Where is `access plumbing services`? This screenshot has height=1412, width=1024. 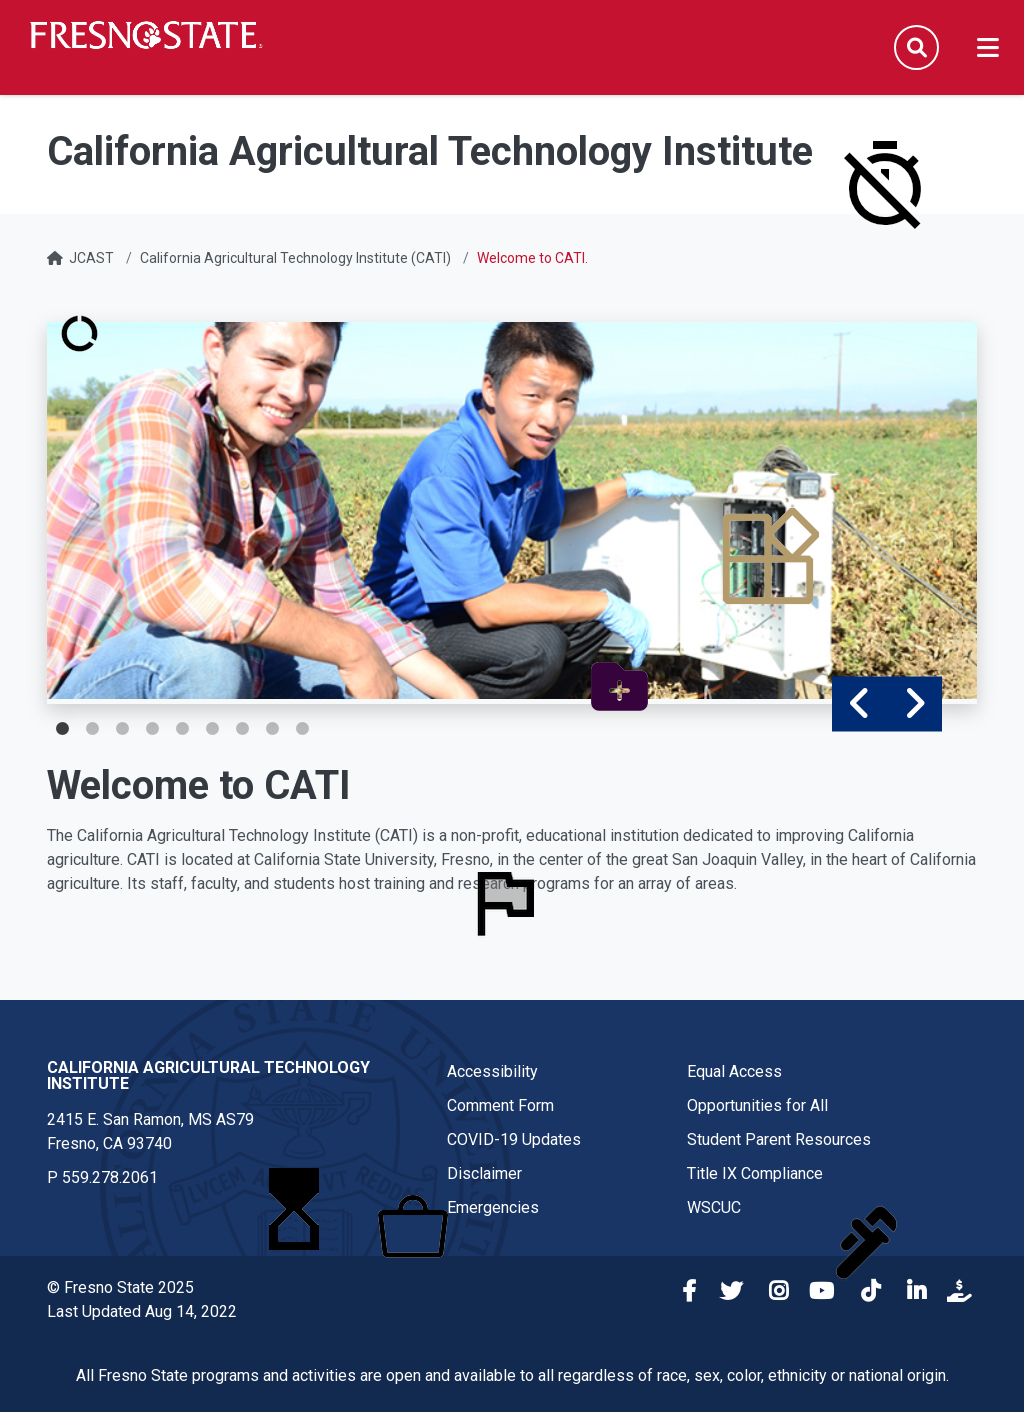
access plumbing services is located at coordinates (866, 1242).